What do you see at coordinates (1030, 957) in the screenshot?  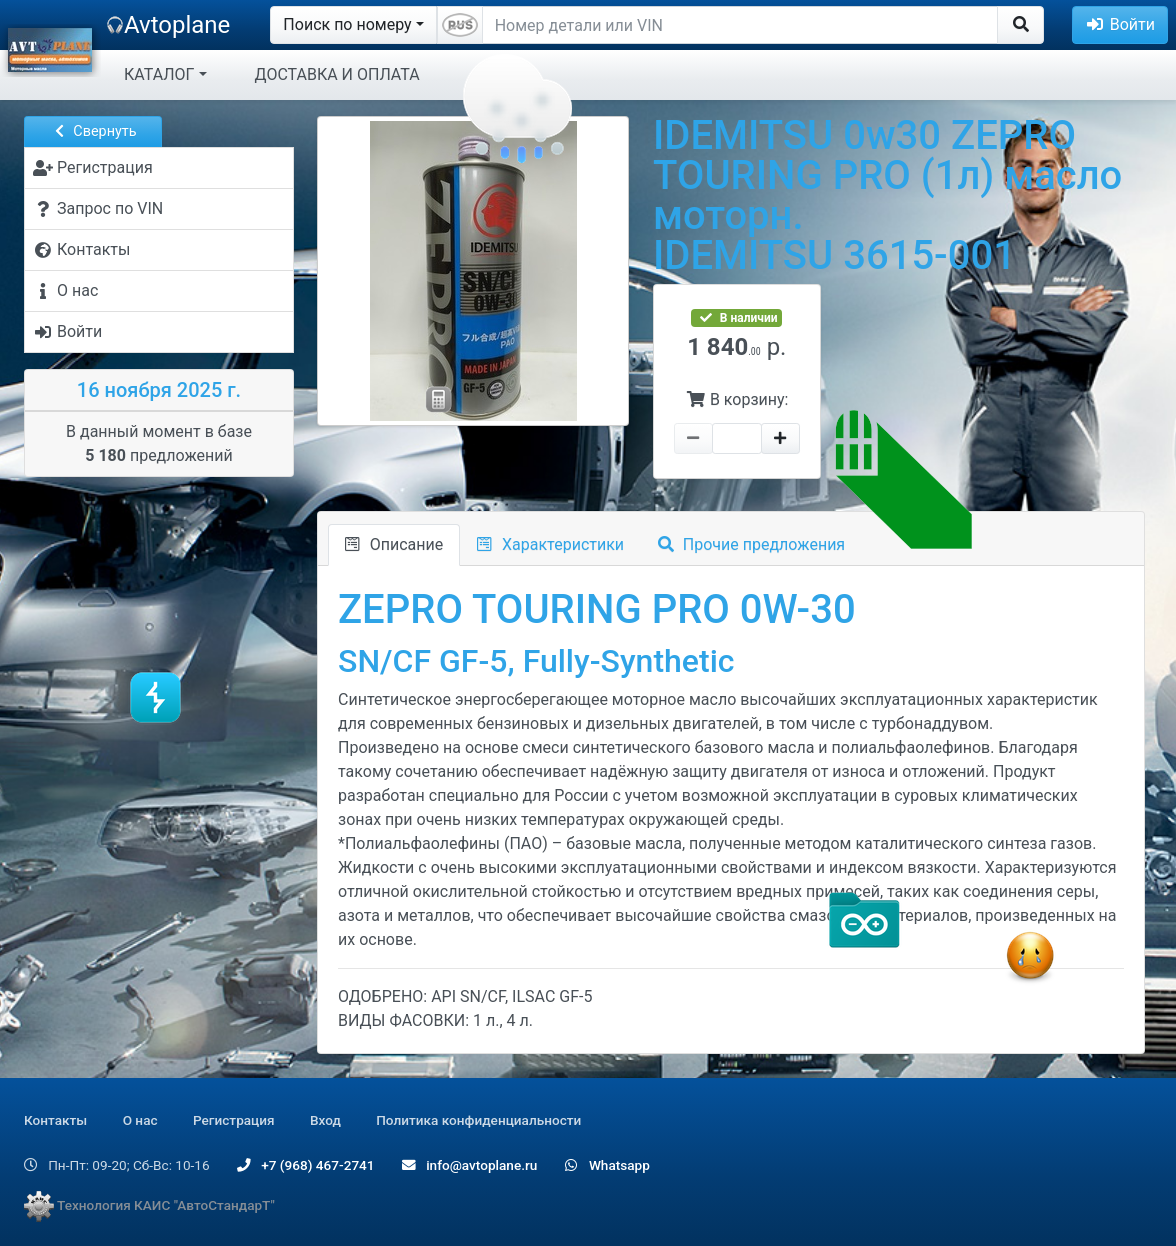 I see `indicates sadness or disappointment in a reaction` at bounding box center [1030, 957].